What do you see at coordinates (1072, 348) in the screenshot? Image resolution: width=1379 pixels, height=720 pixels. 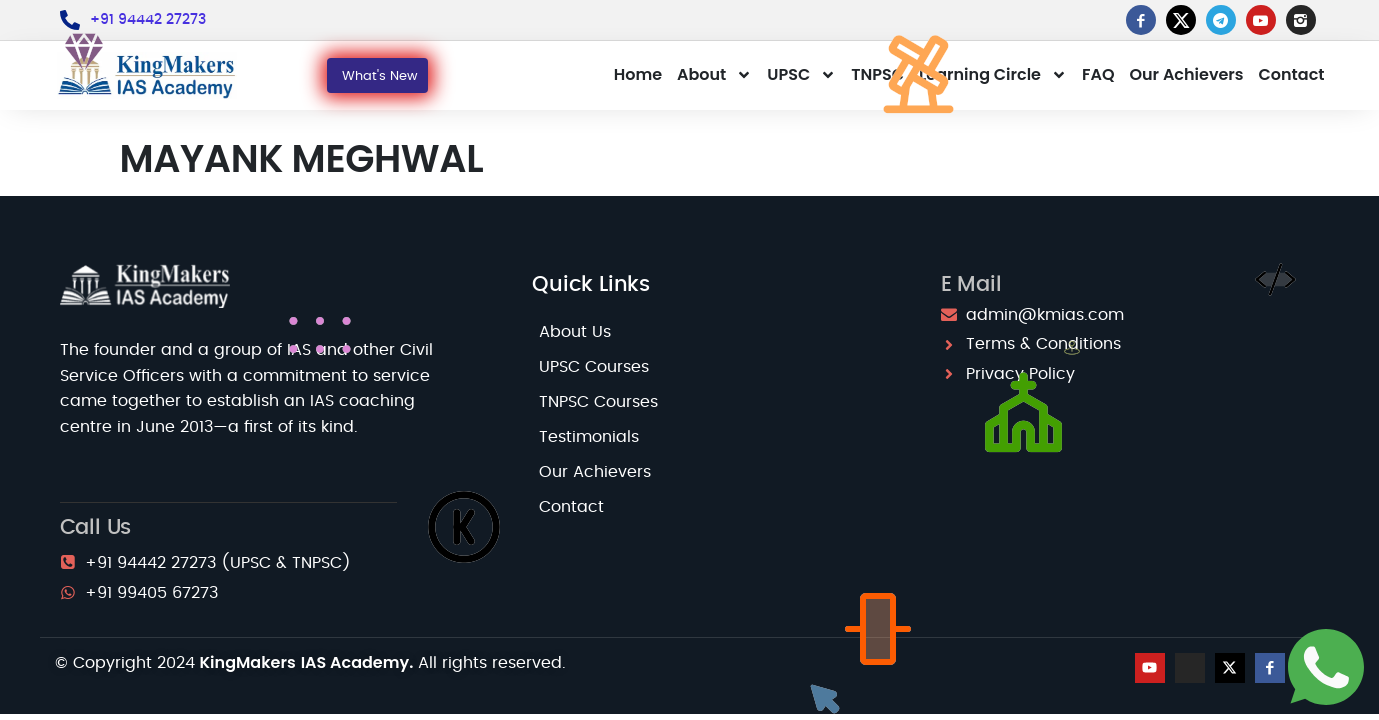 I see `mark a location on the map` at bounding box center [1072, 348].